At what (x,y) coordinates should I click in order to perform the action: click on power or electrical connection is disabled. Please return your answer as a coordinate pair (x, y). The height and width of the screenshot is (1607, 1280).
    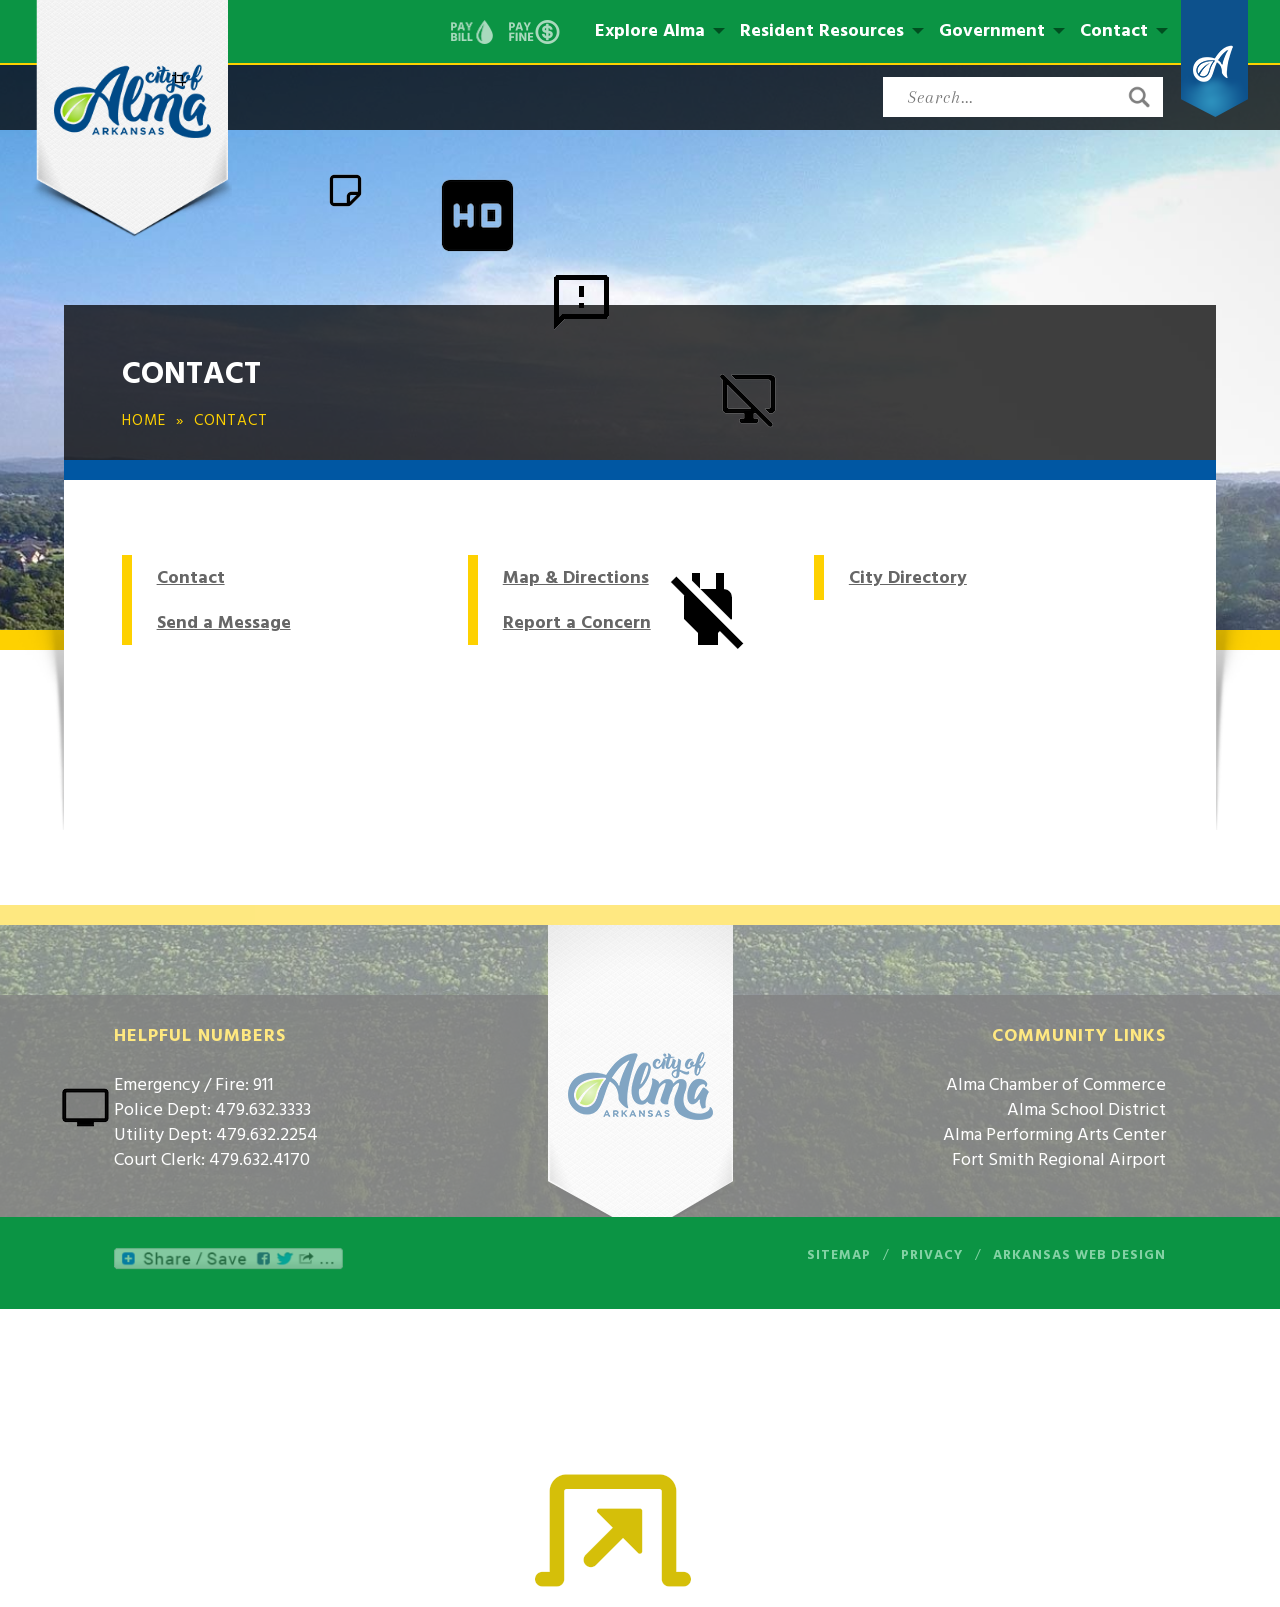
    Looking at the image, I should click on (708, 609).